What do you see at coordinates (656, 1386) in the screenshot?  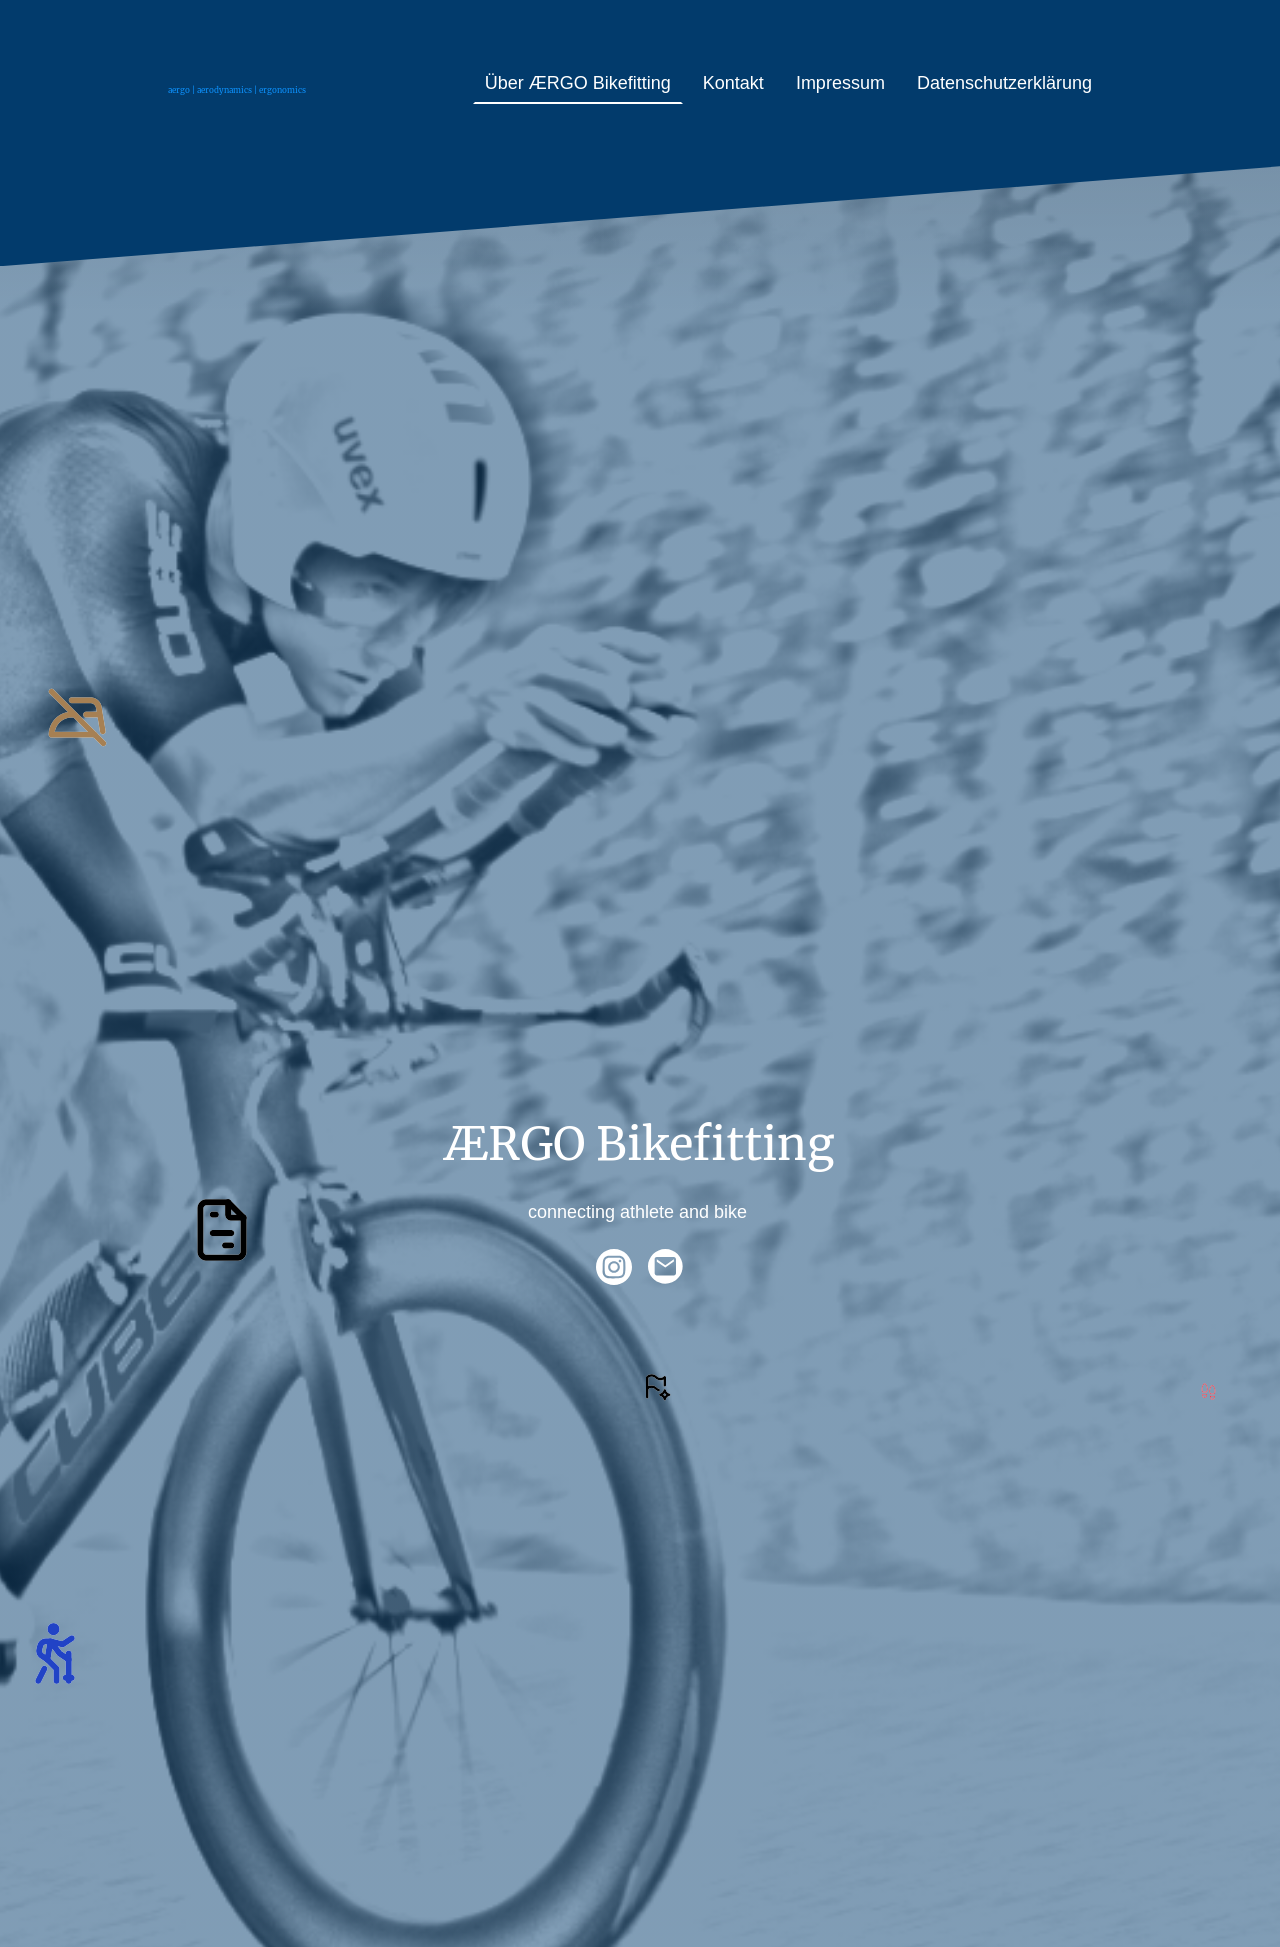 I see `flag content for AI review or processing` at bounding box center [656, 1386].